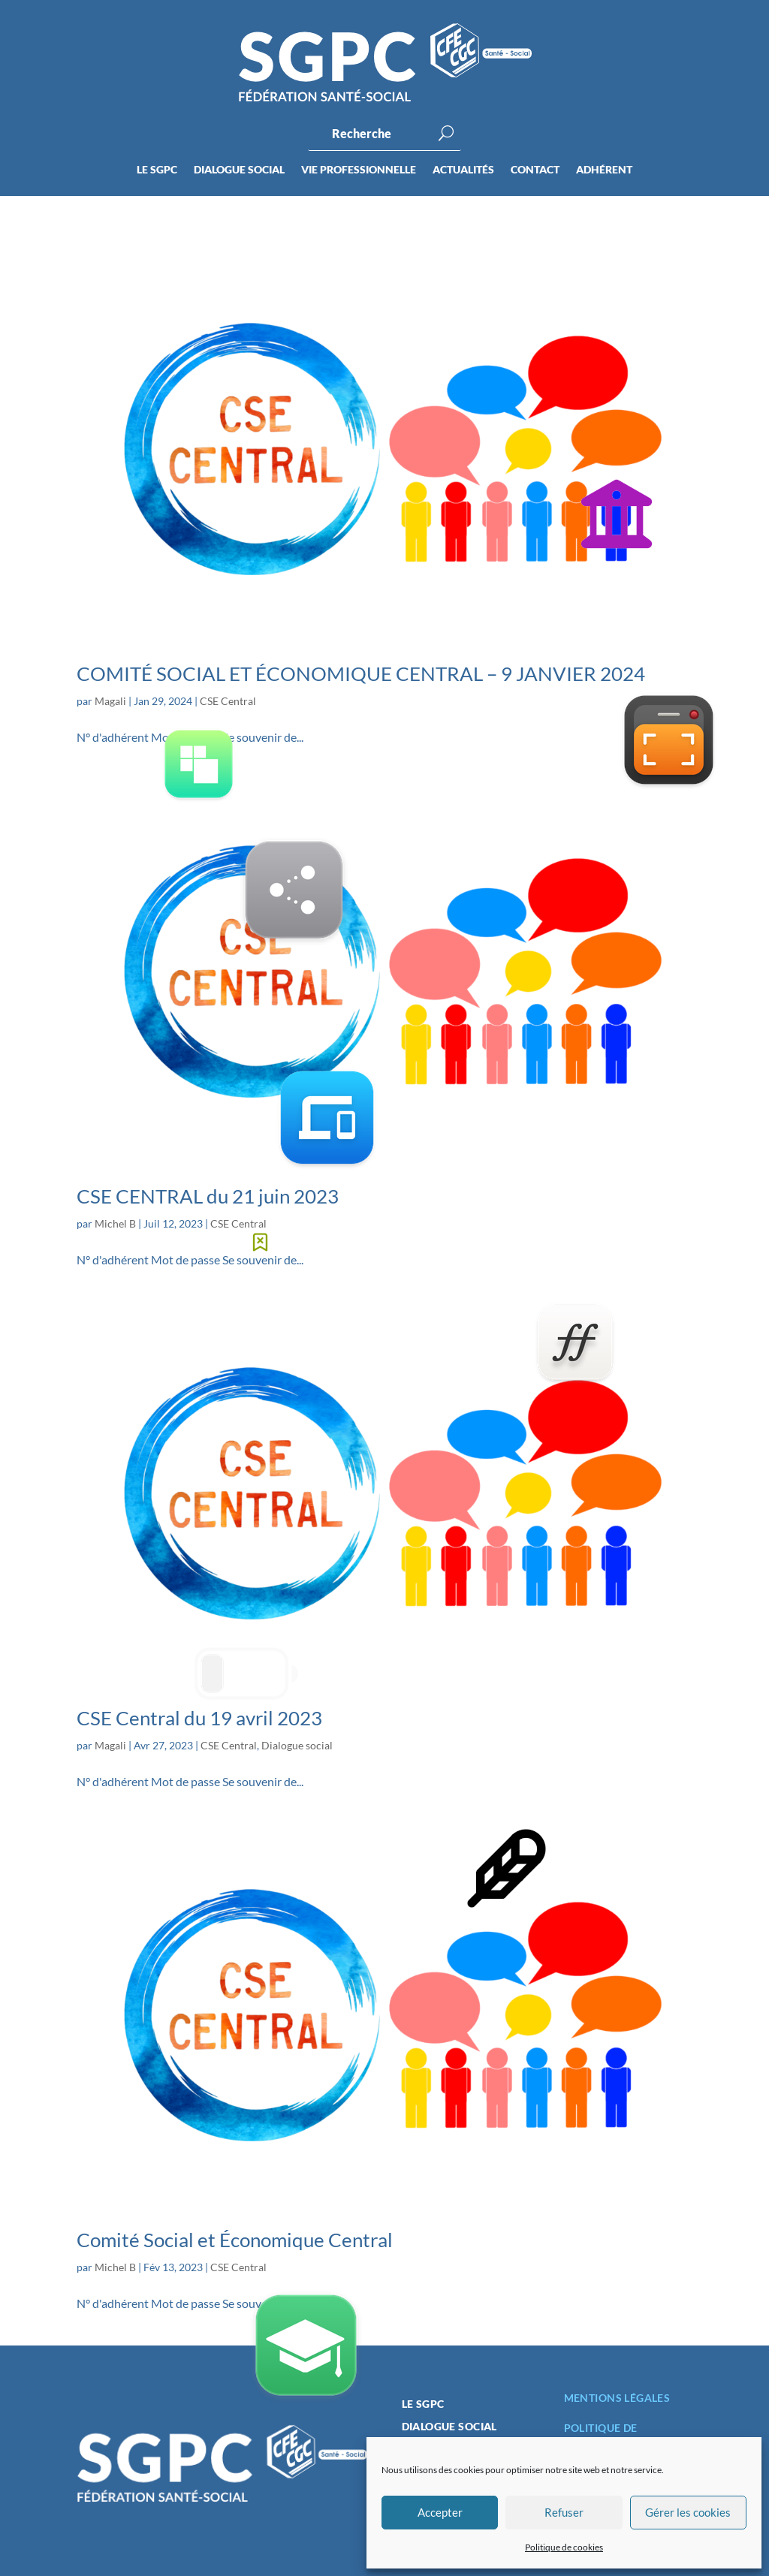 This screenshot has width=769, height=2576. What do you see at coordinates (506, 1868) in the screenshot?
I see `compose a new message or note` at bounding box center [506, 1868].